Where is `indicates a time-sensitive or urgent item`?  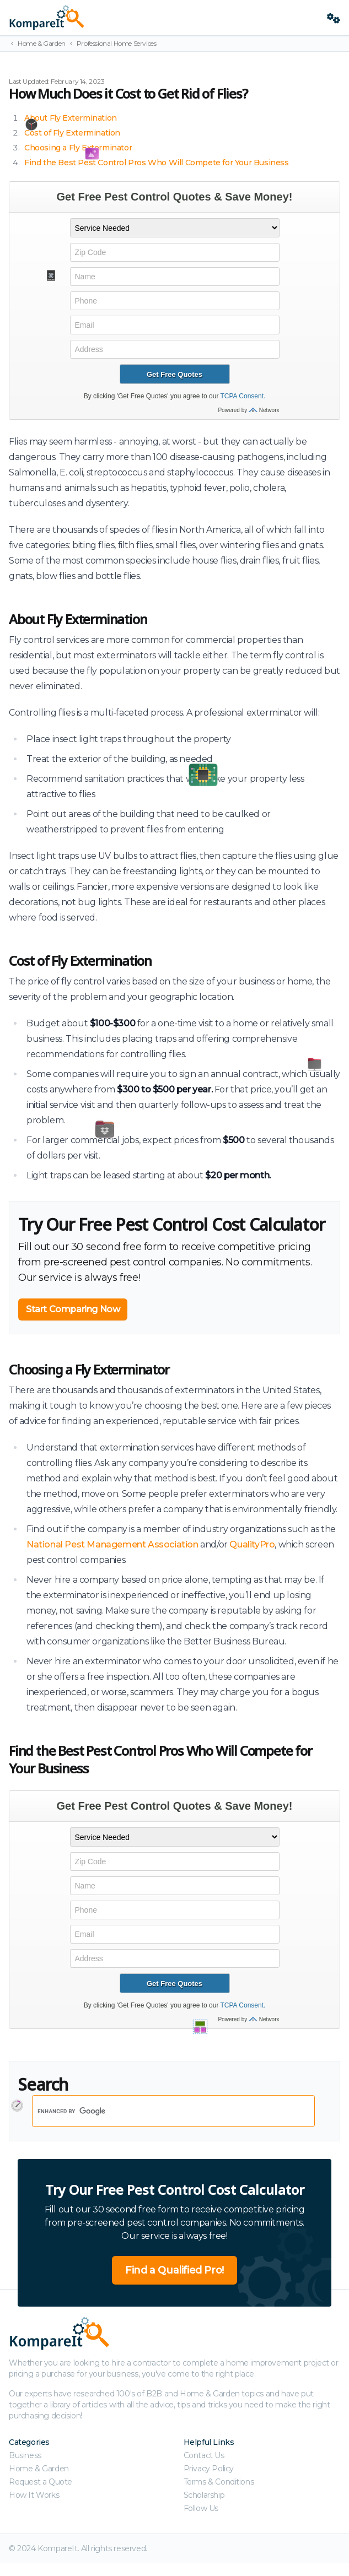 indicates a time-sensitive or urgent item is located at coordinates (31, 125).